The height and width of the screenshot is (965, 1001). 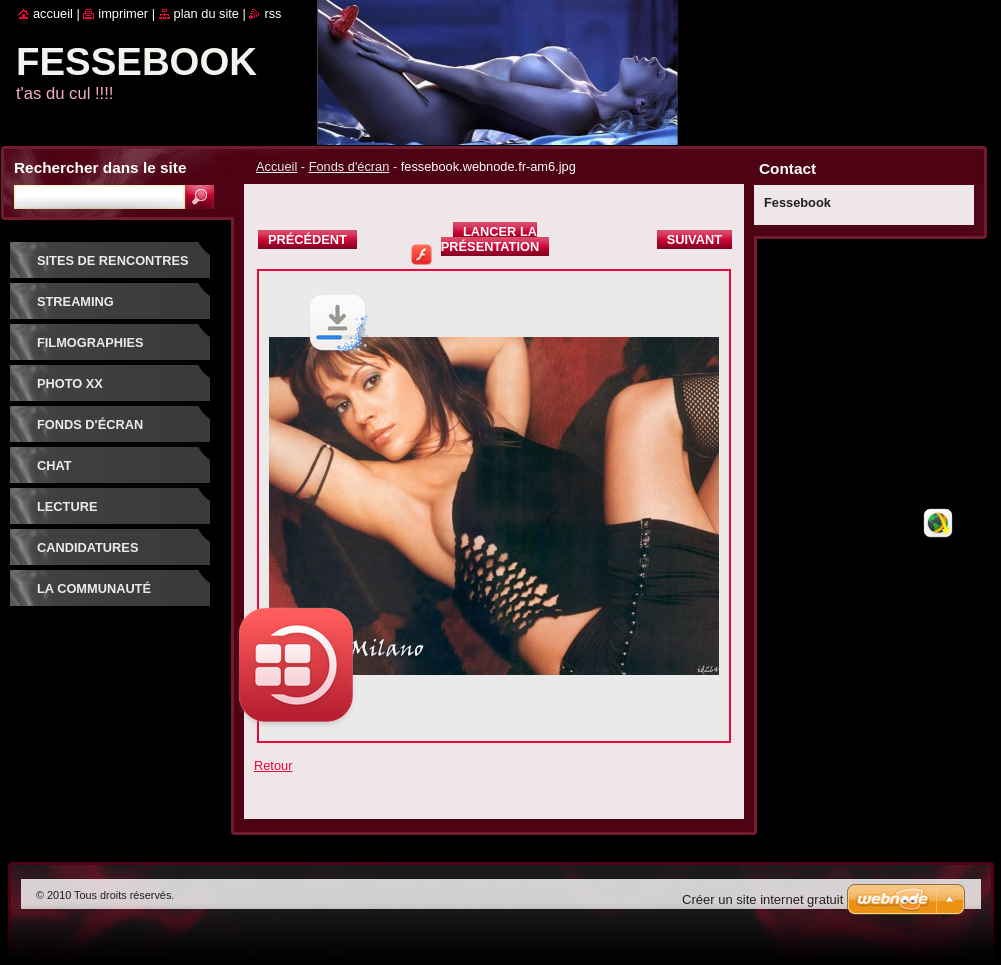 I want to click on open Adobe Flash Player, so click(x=421, y=254).